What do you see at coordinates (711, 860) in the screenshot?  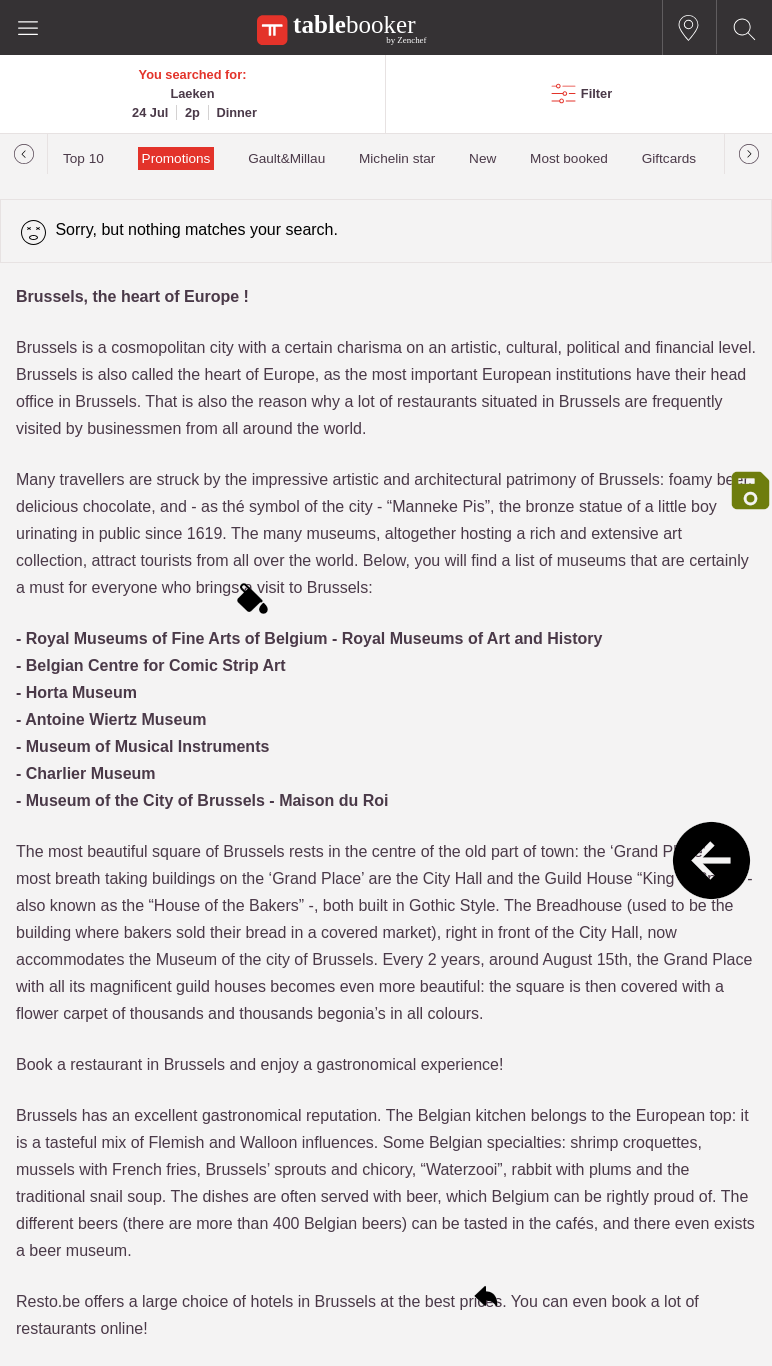 I see `go back to the previous screen` at bounding box center [711, 860].